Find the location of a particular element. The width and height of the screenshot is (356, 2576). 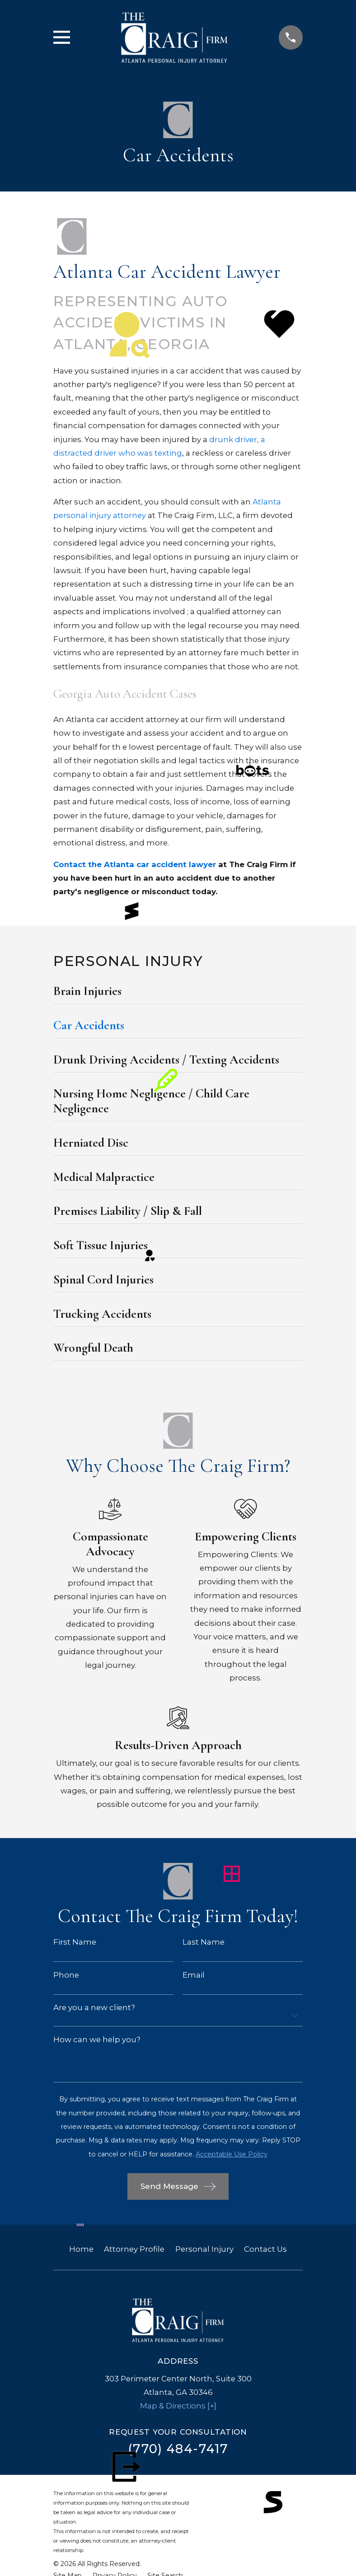

visit softpedia website is located at coordinates (273, 2502).